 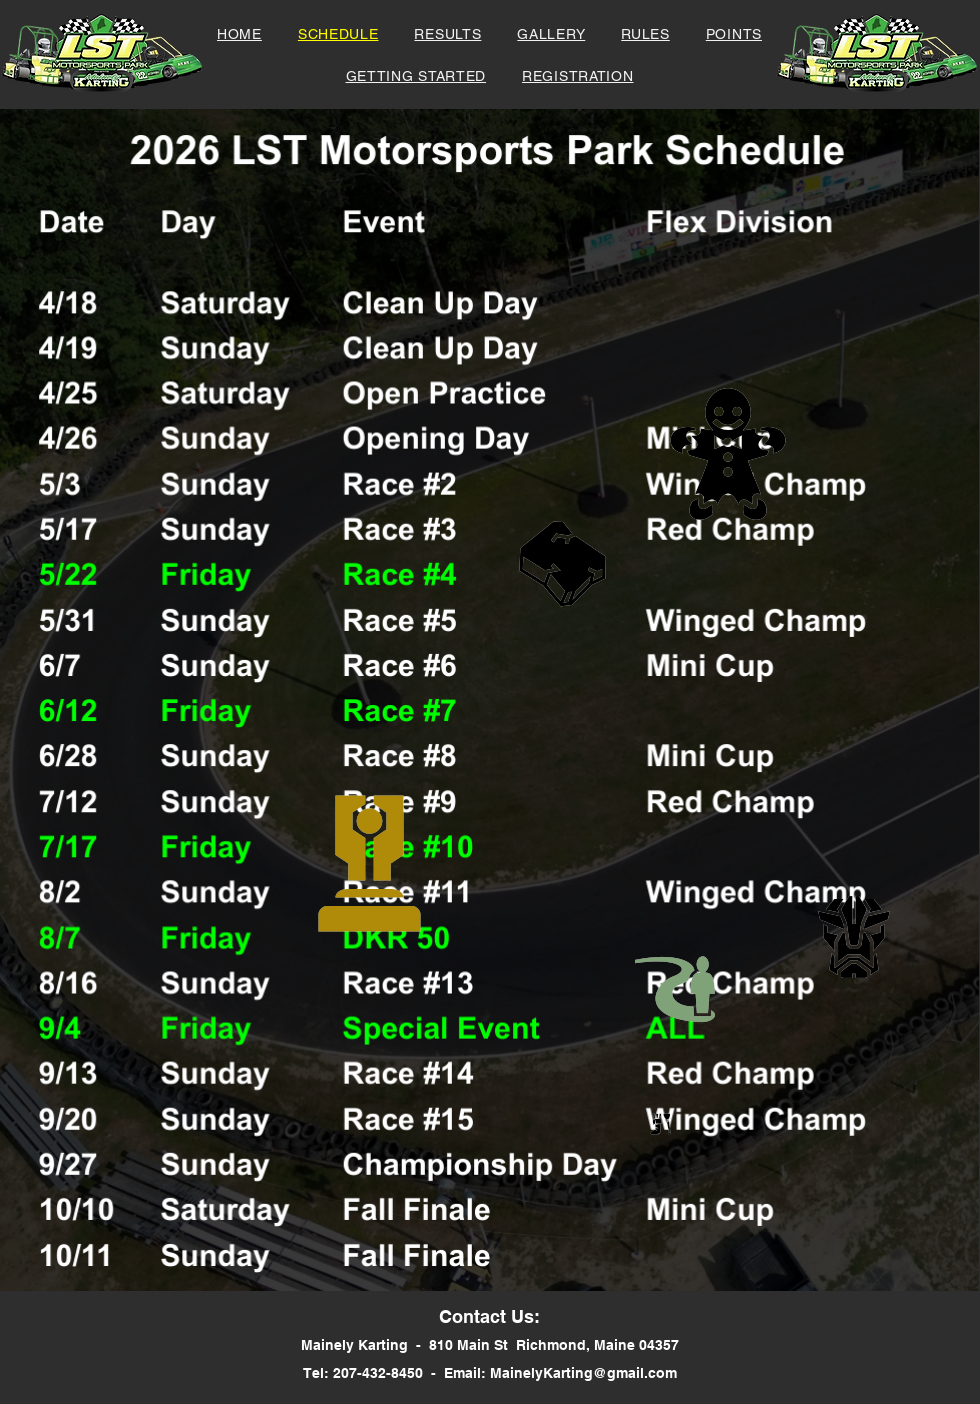 What do you see at coordinates (675, 985) in the screenshot?
I see `start your journey or adventure` at bounding box center [675, 985].